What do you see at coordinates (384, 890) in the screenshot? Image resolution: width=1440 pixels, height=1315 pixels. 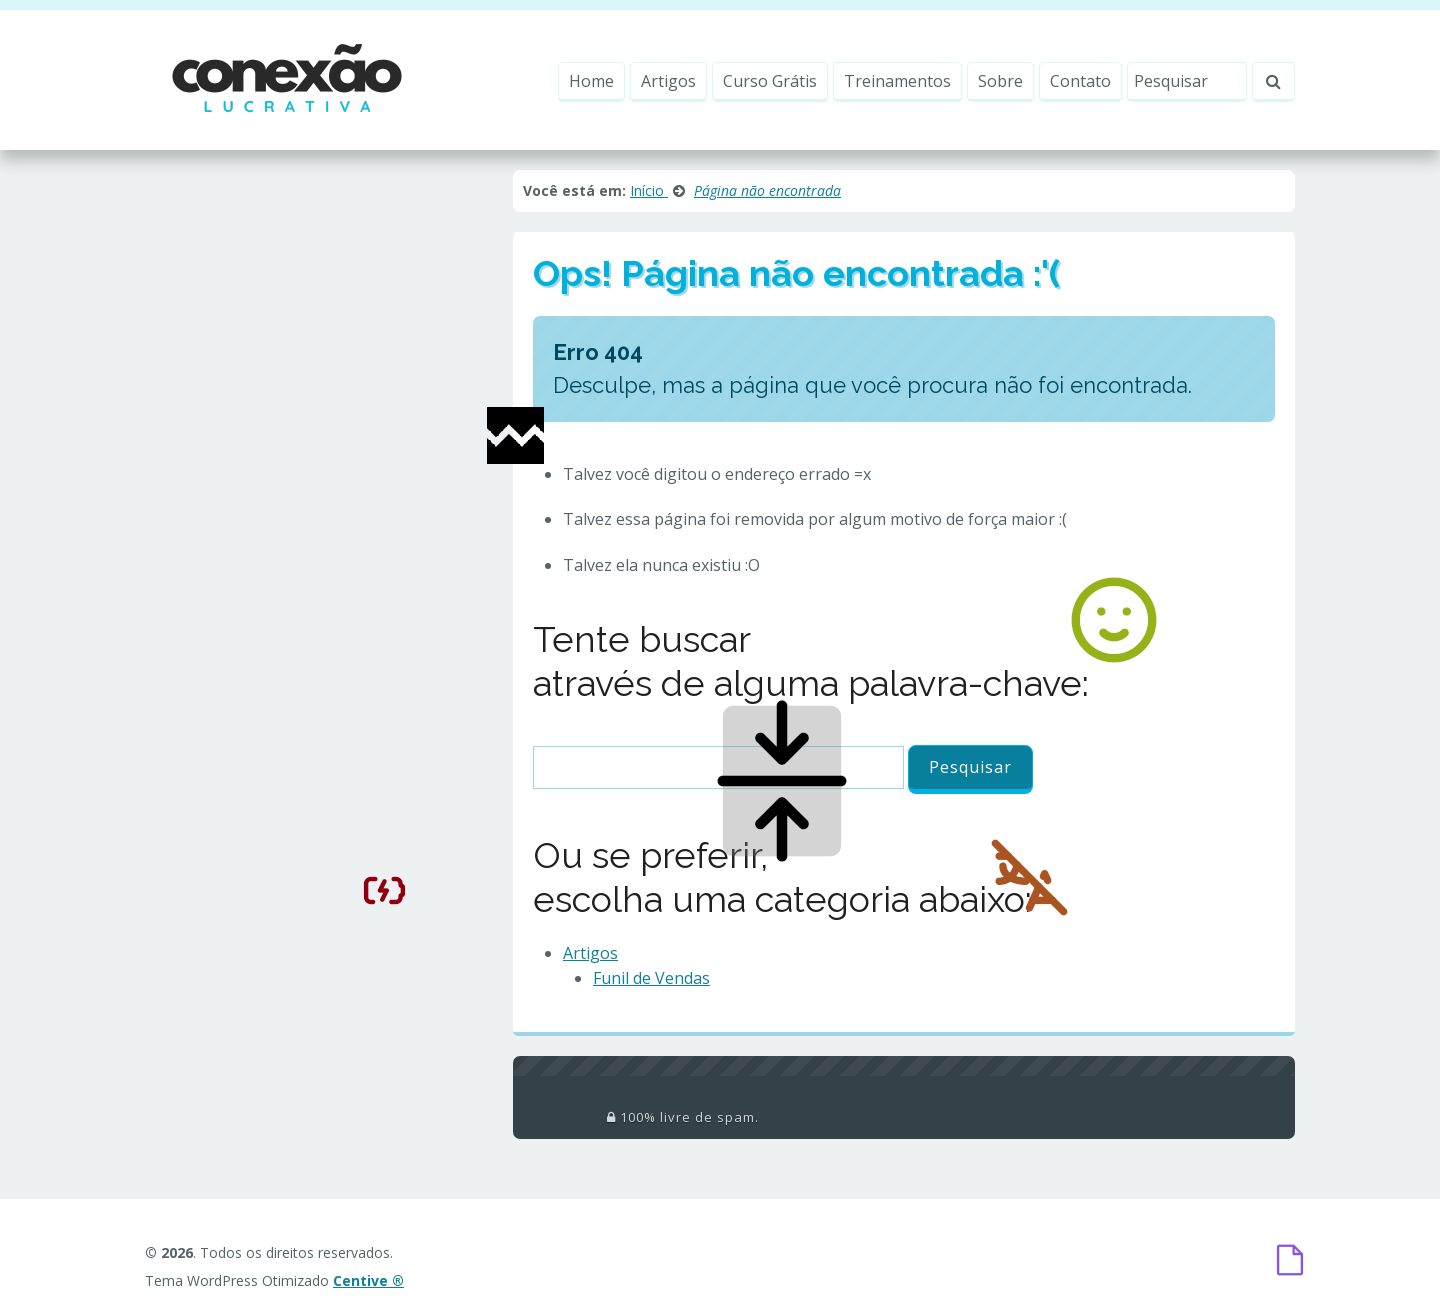 I see `indicates device is currently charging` at bounding box center [384, 890].